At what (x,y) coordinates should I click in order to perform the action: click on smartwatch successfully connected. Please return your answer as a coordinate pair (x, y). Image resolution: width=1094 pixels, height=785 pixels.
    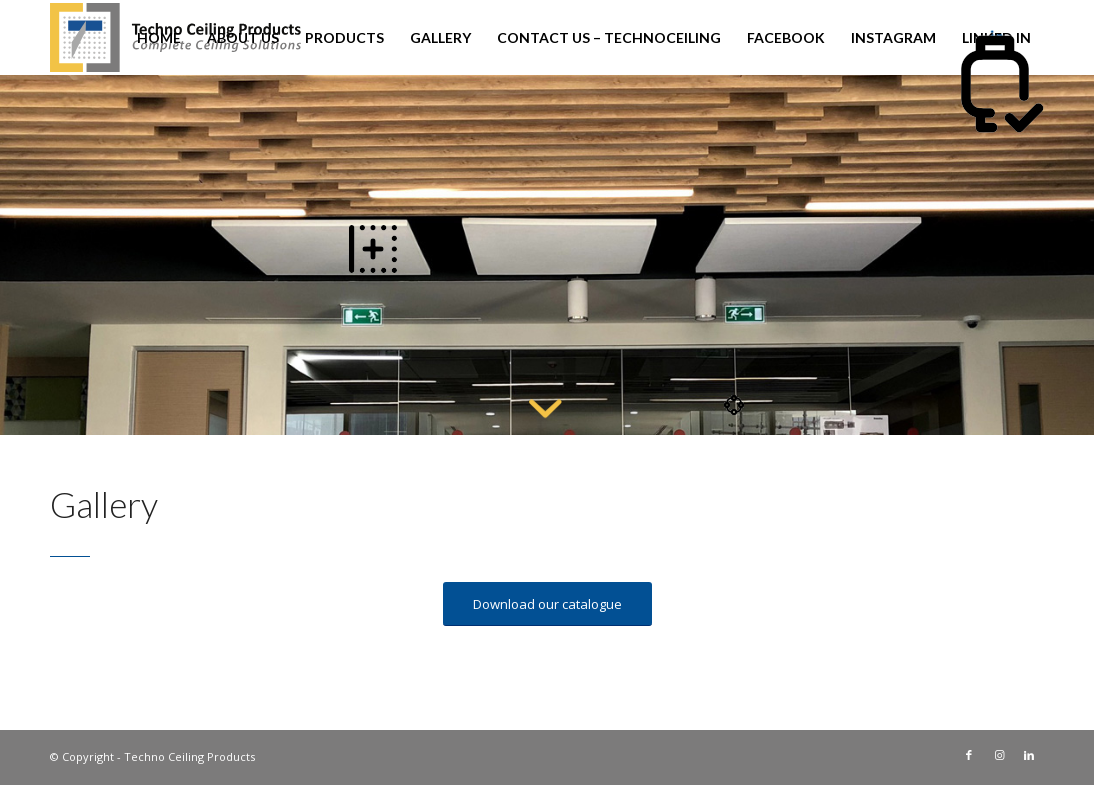
    Looking at the image, I should click on (995, 84).